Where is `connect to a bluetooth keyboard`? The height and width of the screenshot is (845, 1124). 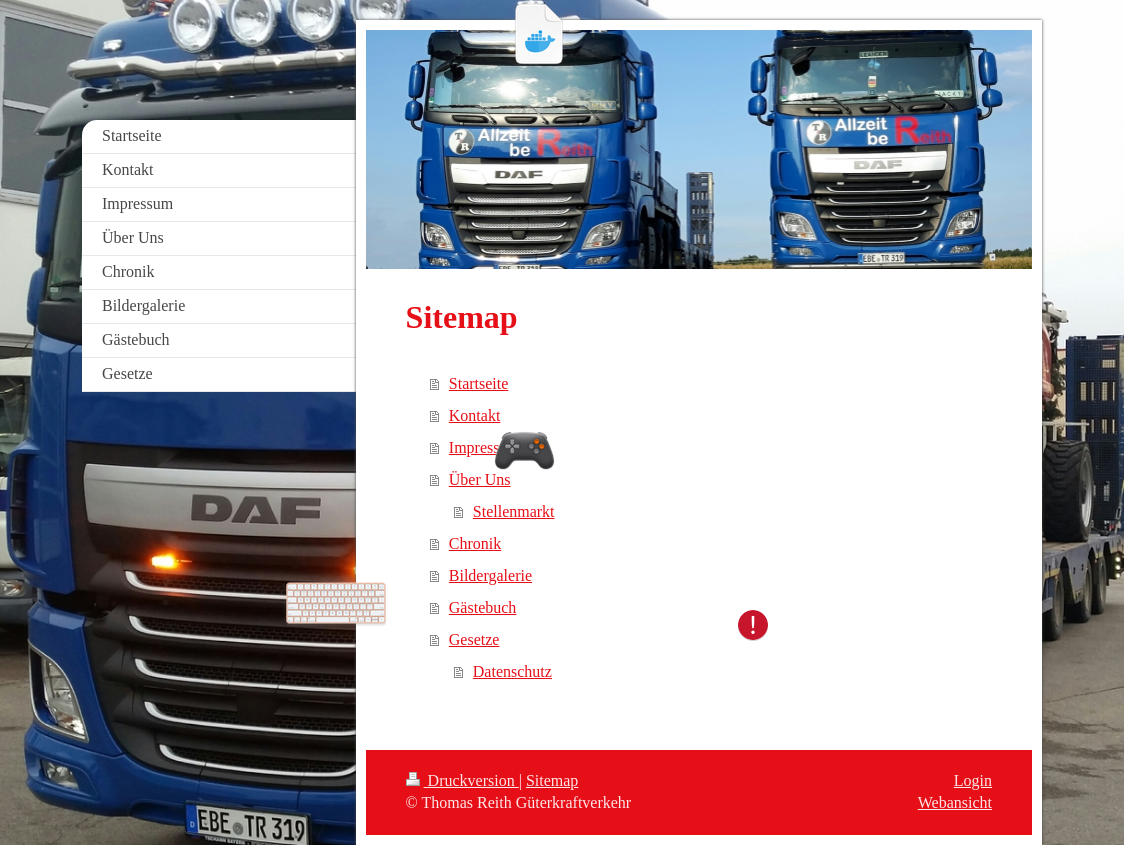
connect to a bluetooth keyboard is located at coordinates (336, 603).